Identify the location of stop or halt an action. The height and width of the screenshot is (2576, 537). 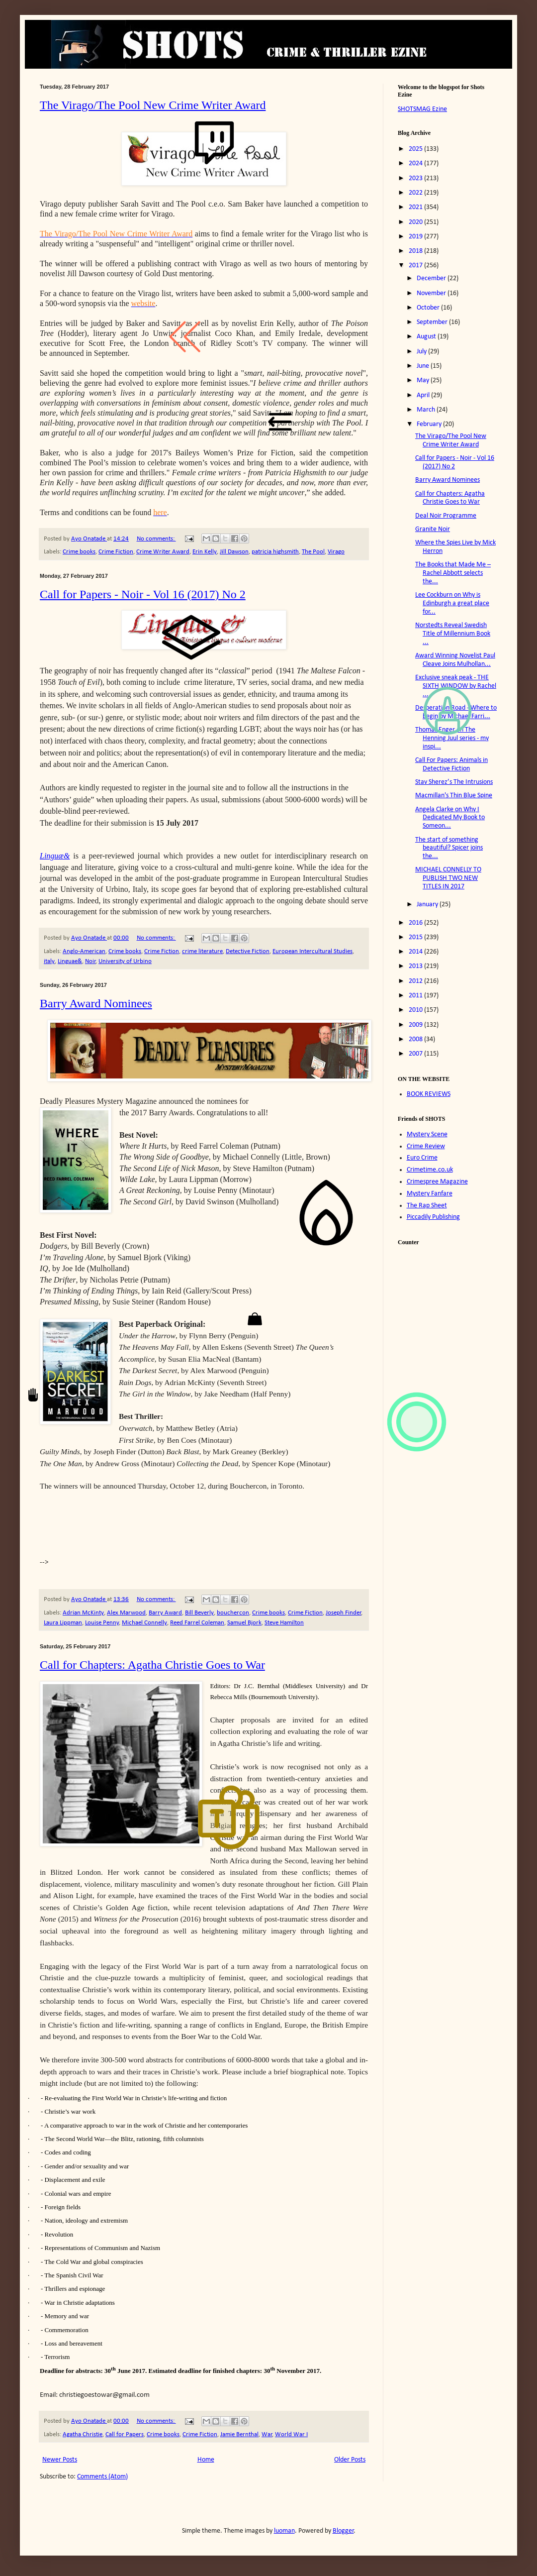
(33, 1395).